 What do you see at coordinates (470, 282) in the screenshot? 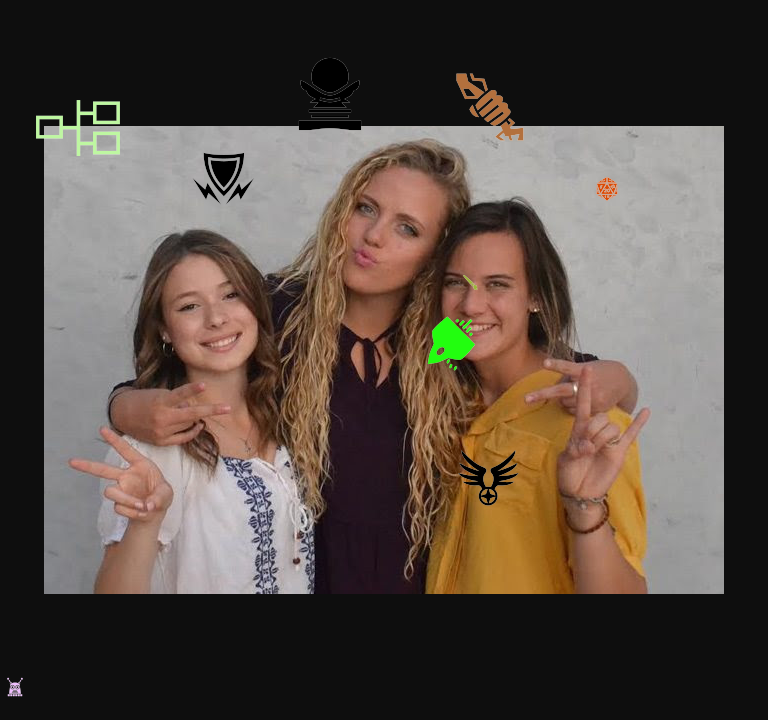
I see `access drawing or painting tools` at bounding box center [470, 282].